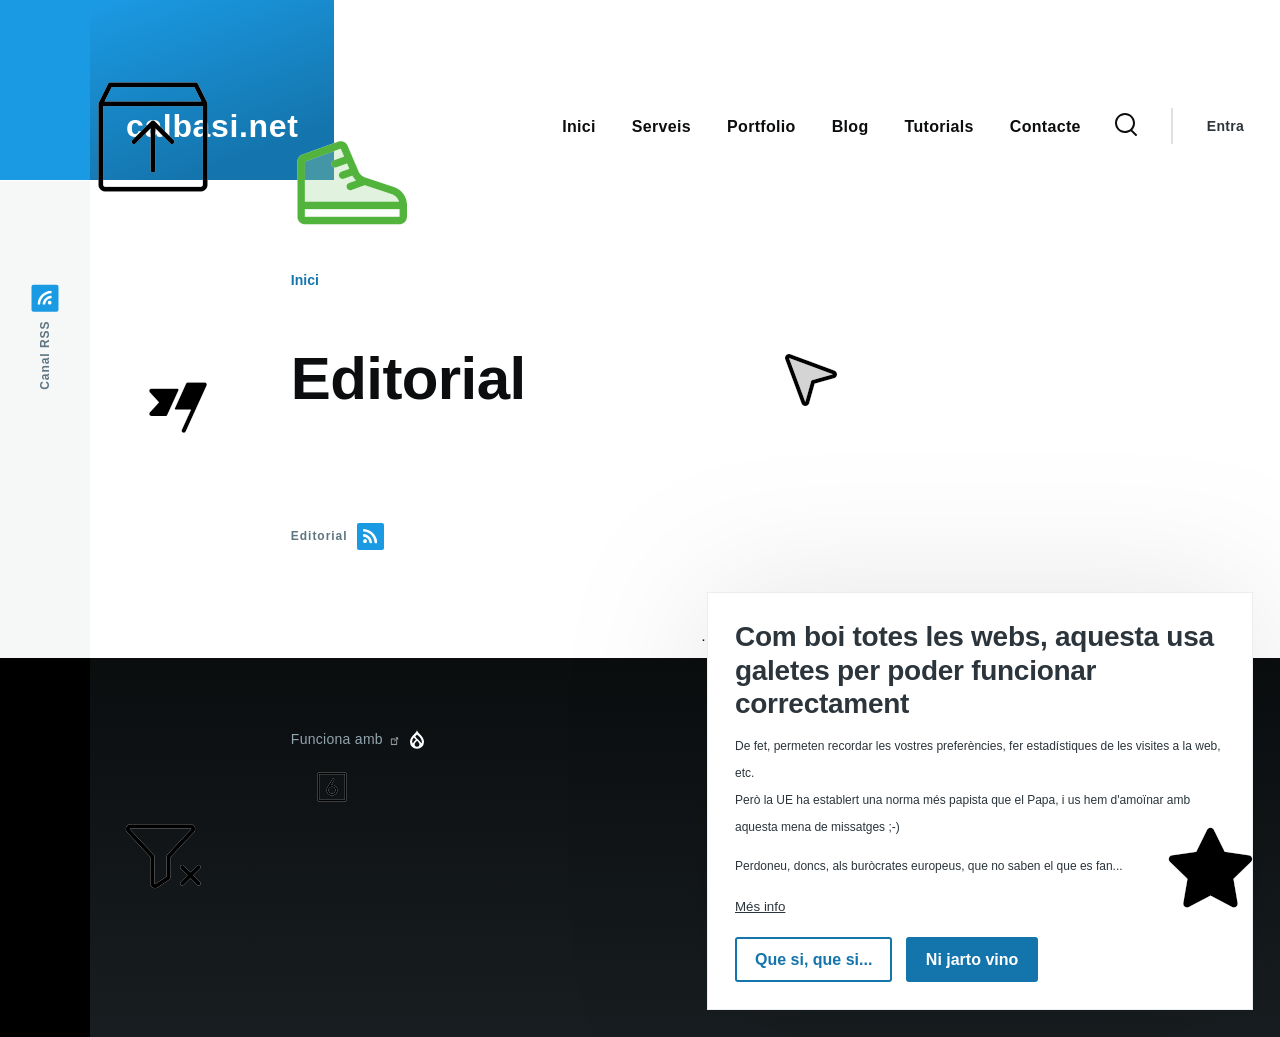  Describe the element at coordinates (703, 634) in the screenshot. I see `indicates no wifi connection available` at that location.